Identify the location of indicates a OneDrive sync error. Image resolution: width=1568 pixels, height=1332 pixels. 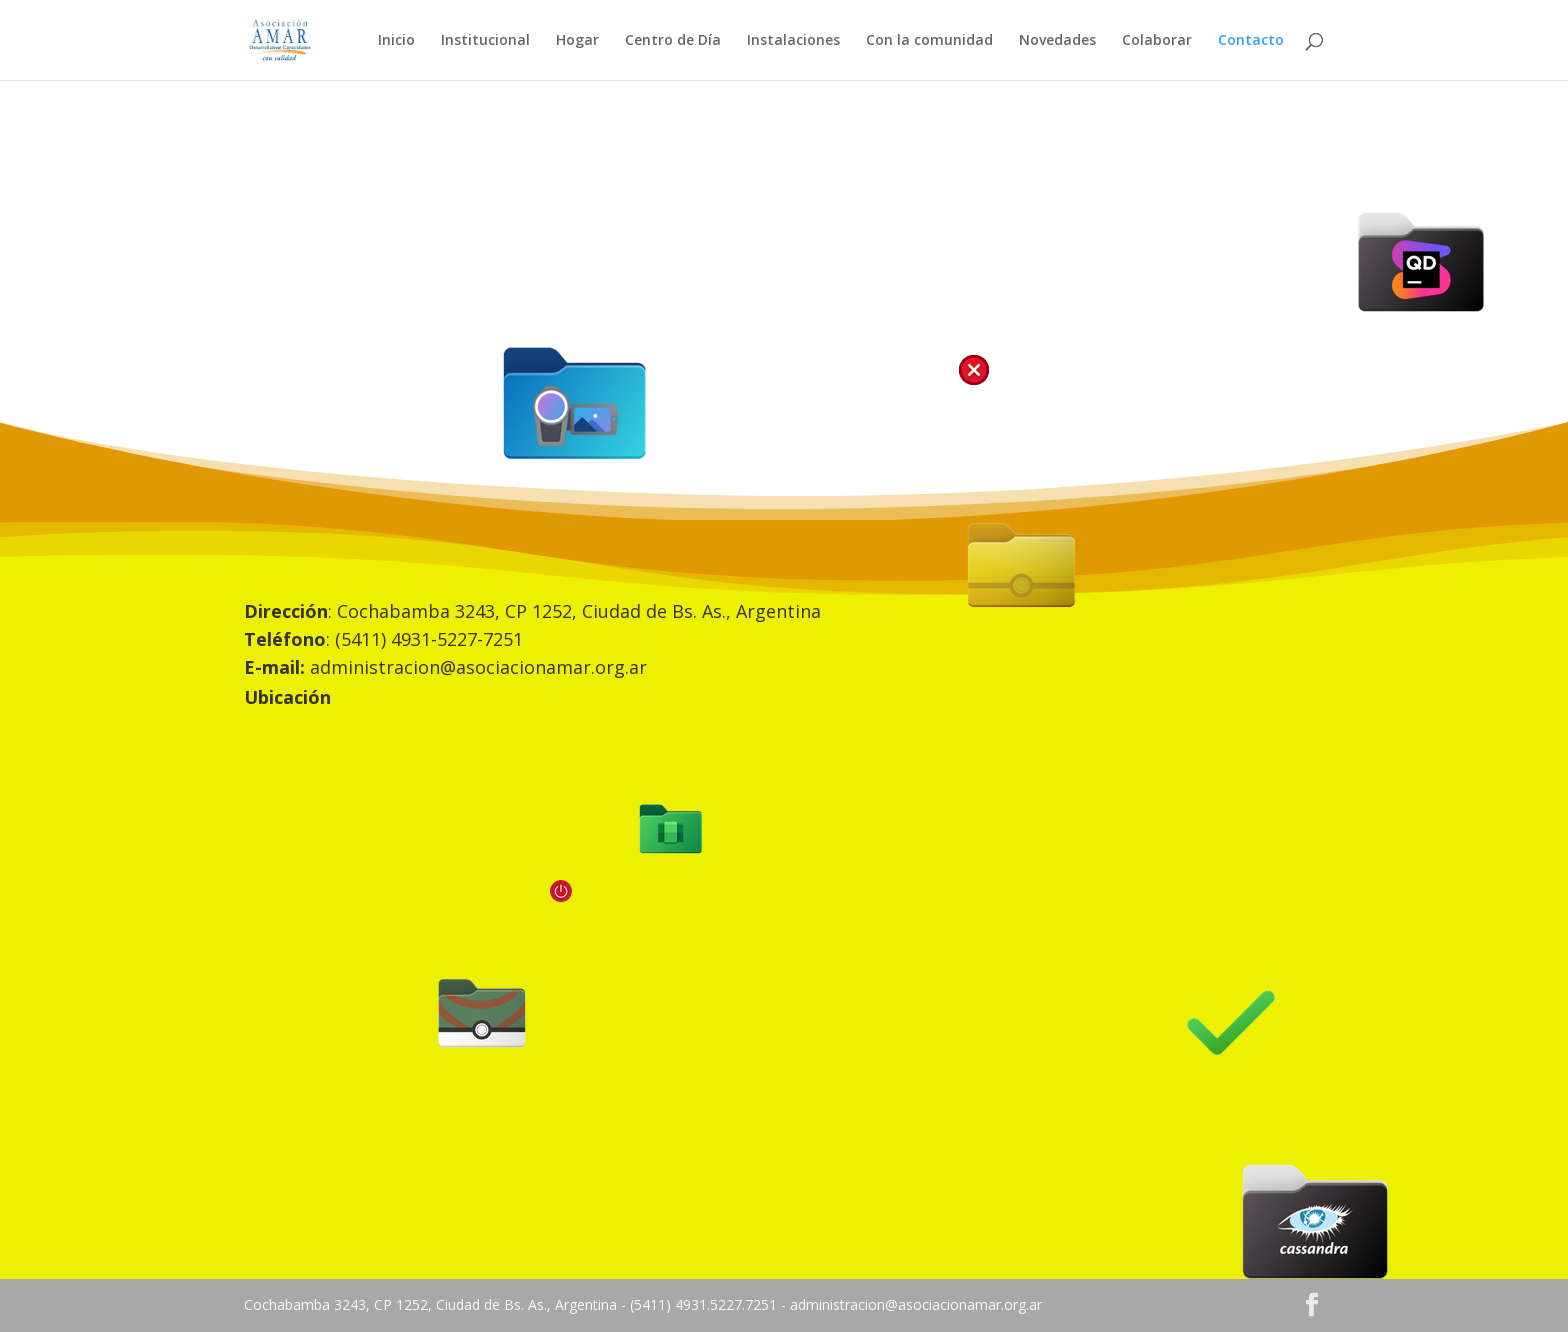
(974, 370).